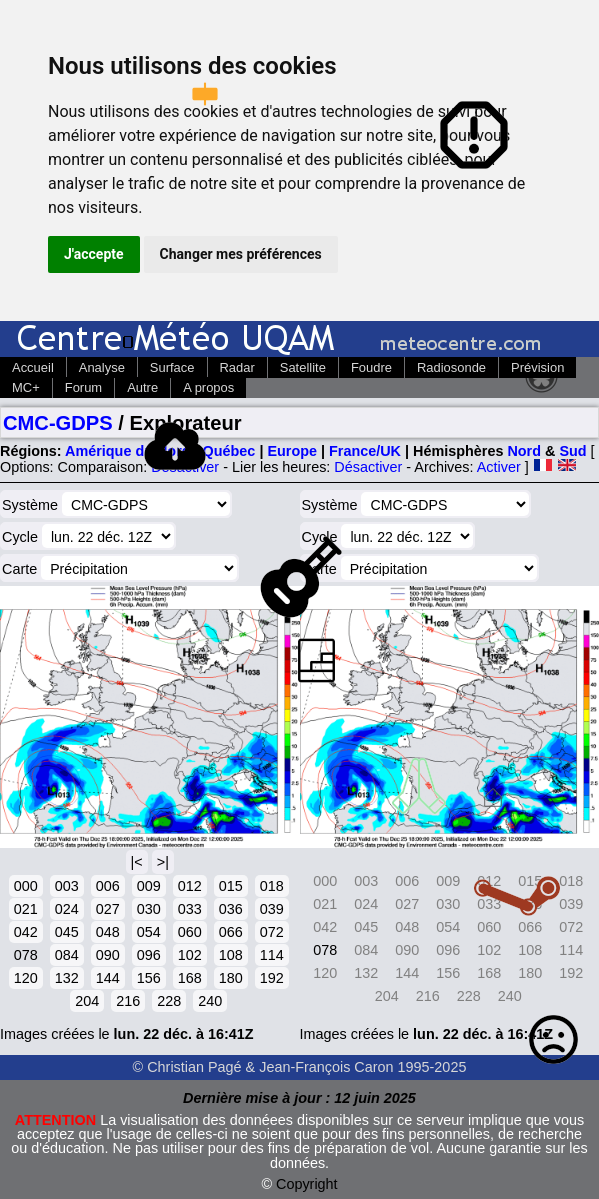 The height and width of the screenshot is (1199, 599). What do you see at coordinates (205, 94) in the screenshot?
I see `center element horizontally` at bounding box center [205, 94].